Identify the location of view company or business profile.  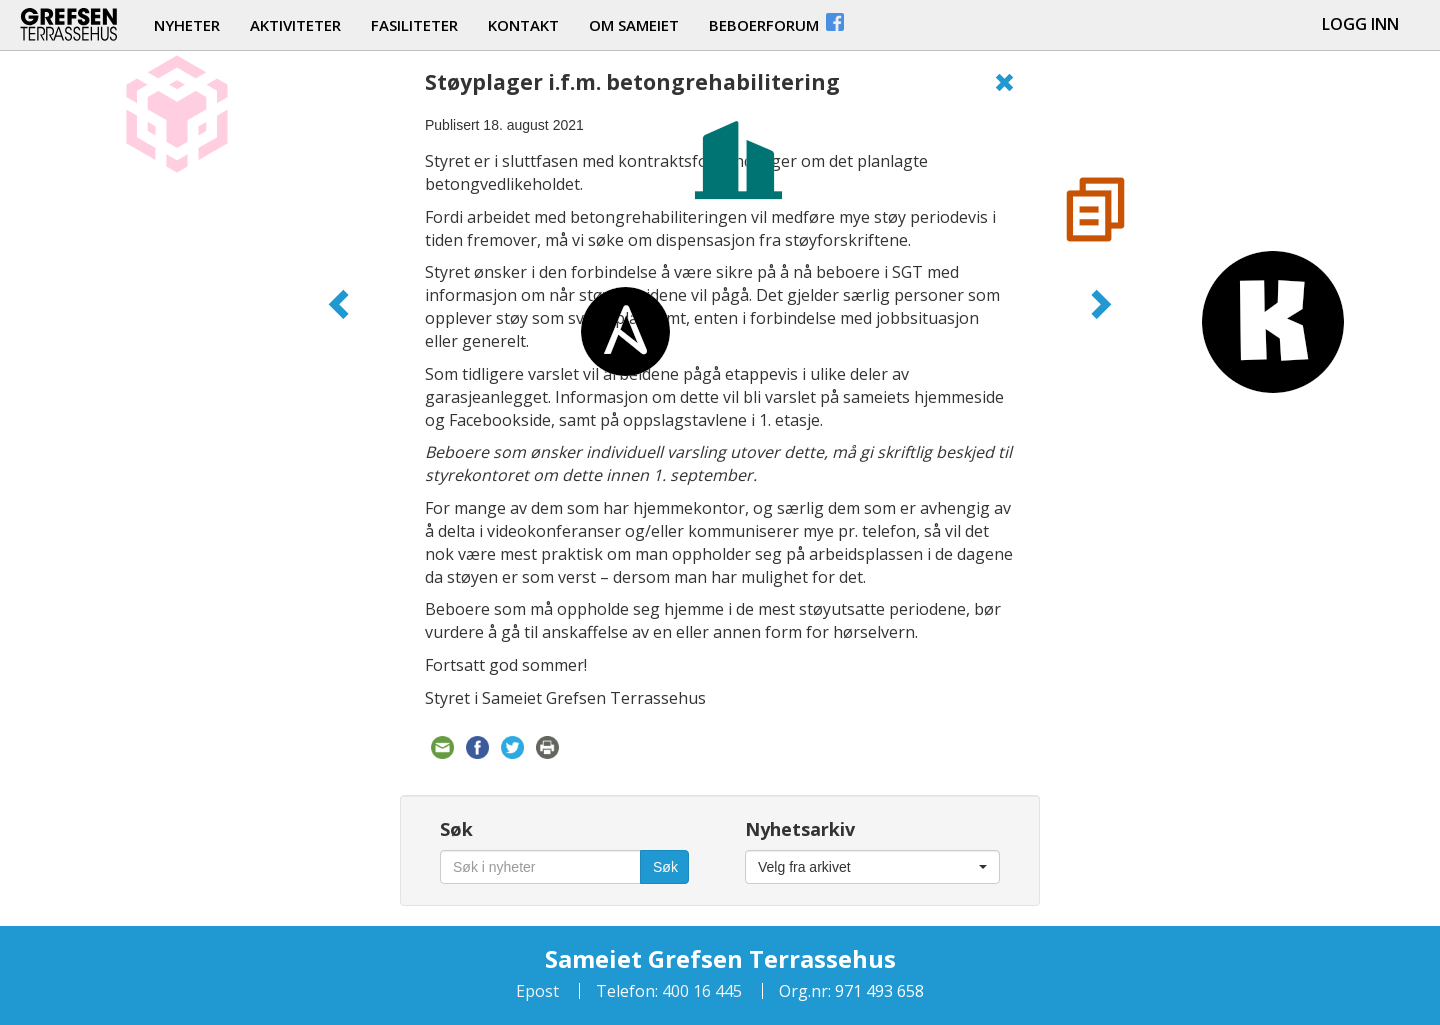
(738, 163).